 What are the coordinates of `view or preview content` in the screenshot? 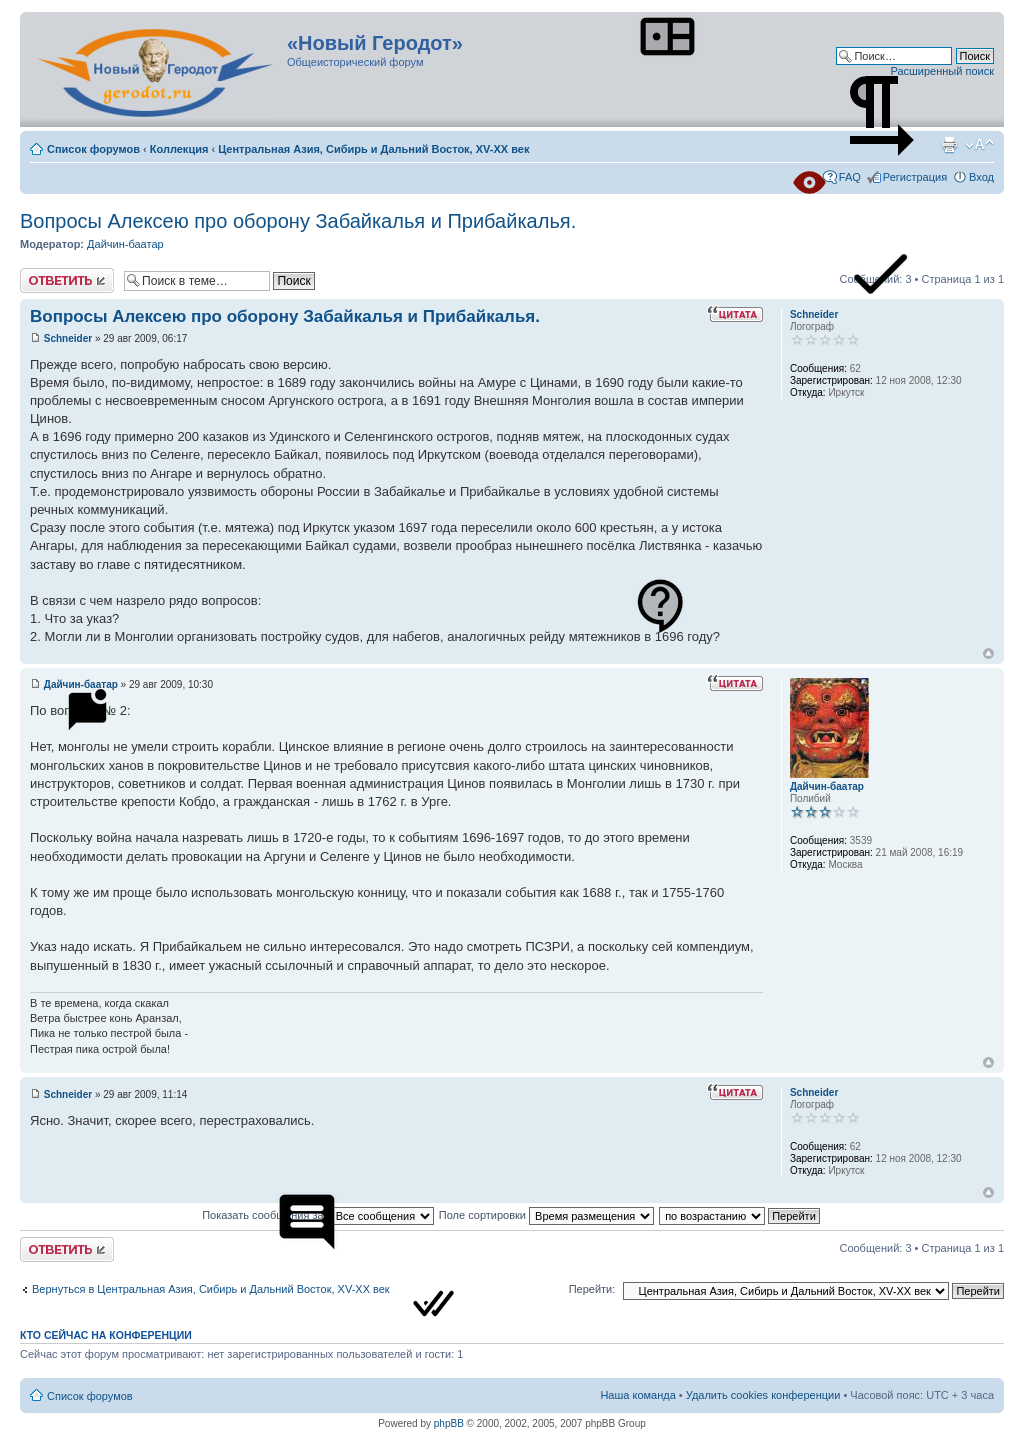 It's located at (809, 182).